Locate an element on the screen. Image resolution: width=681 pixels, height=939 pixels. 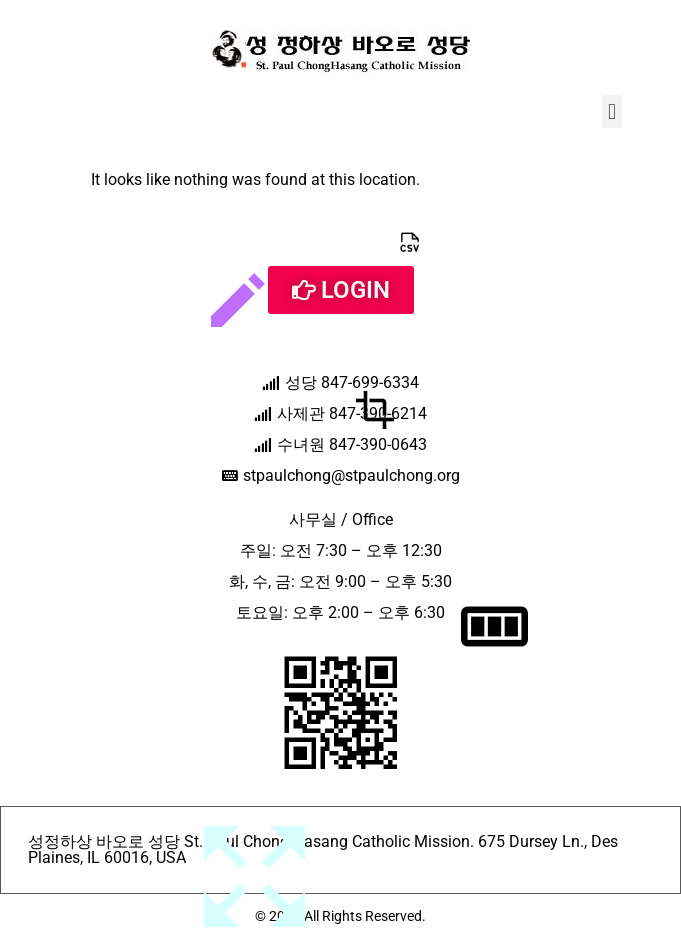
enter fullscreen mode is located at coordinates (254, 876).